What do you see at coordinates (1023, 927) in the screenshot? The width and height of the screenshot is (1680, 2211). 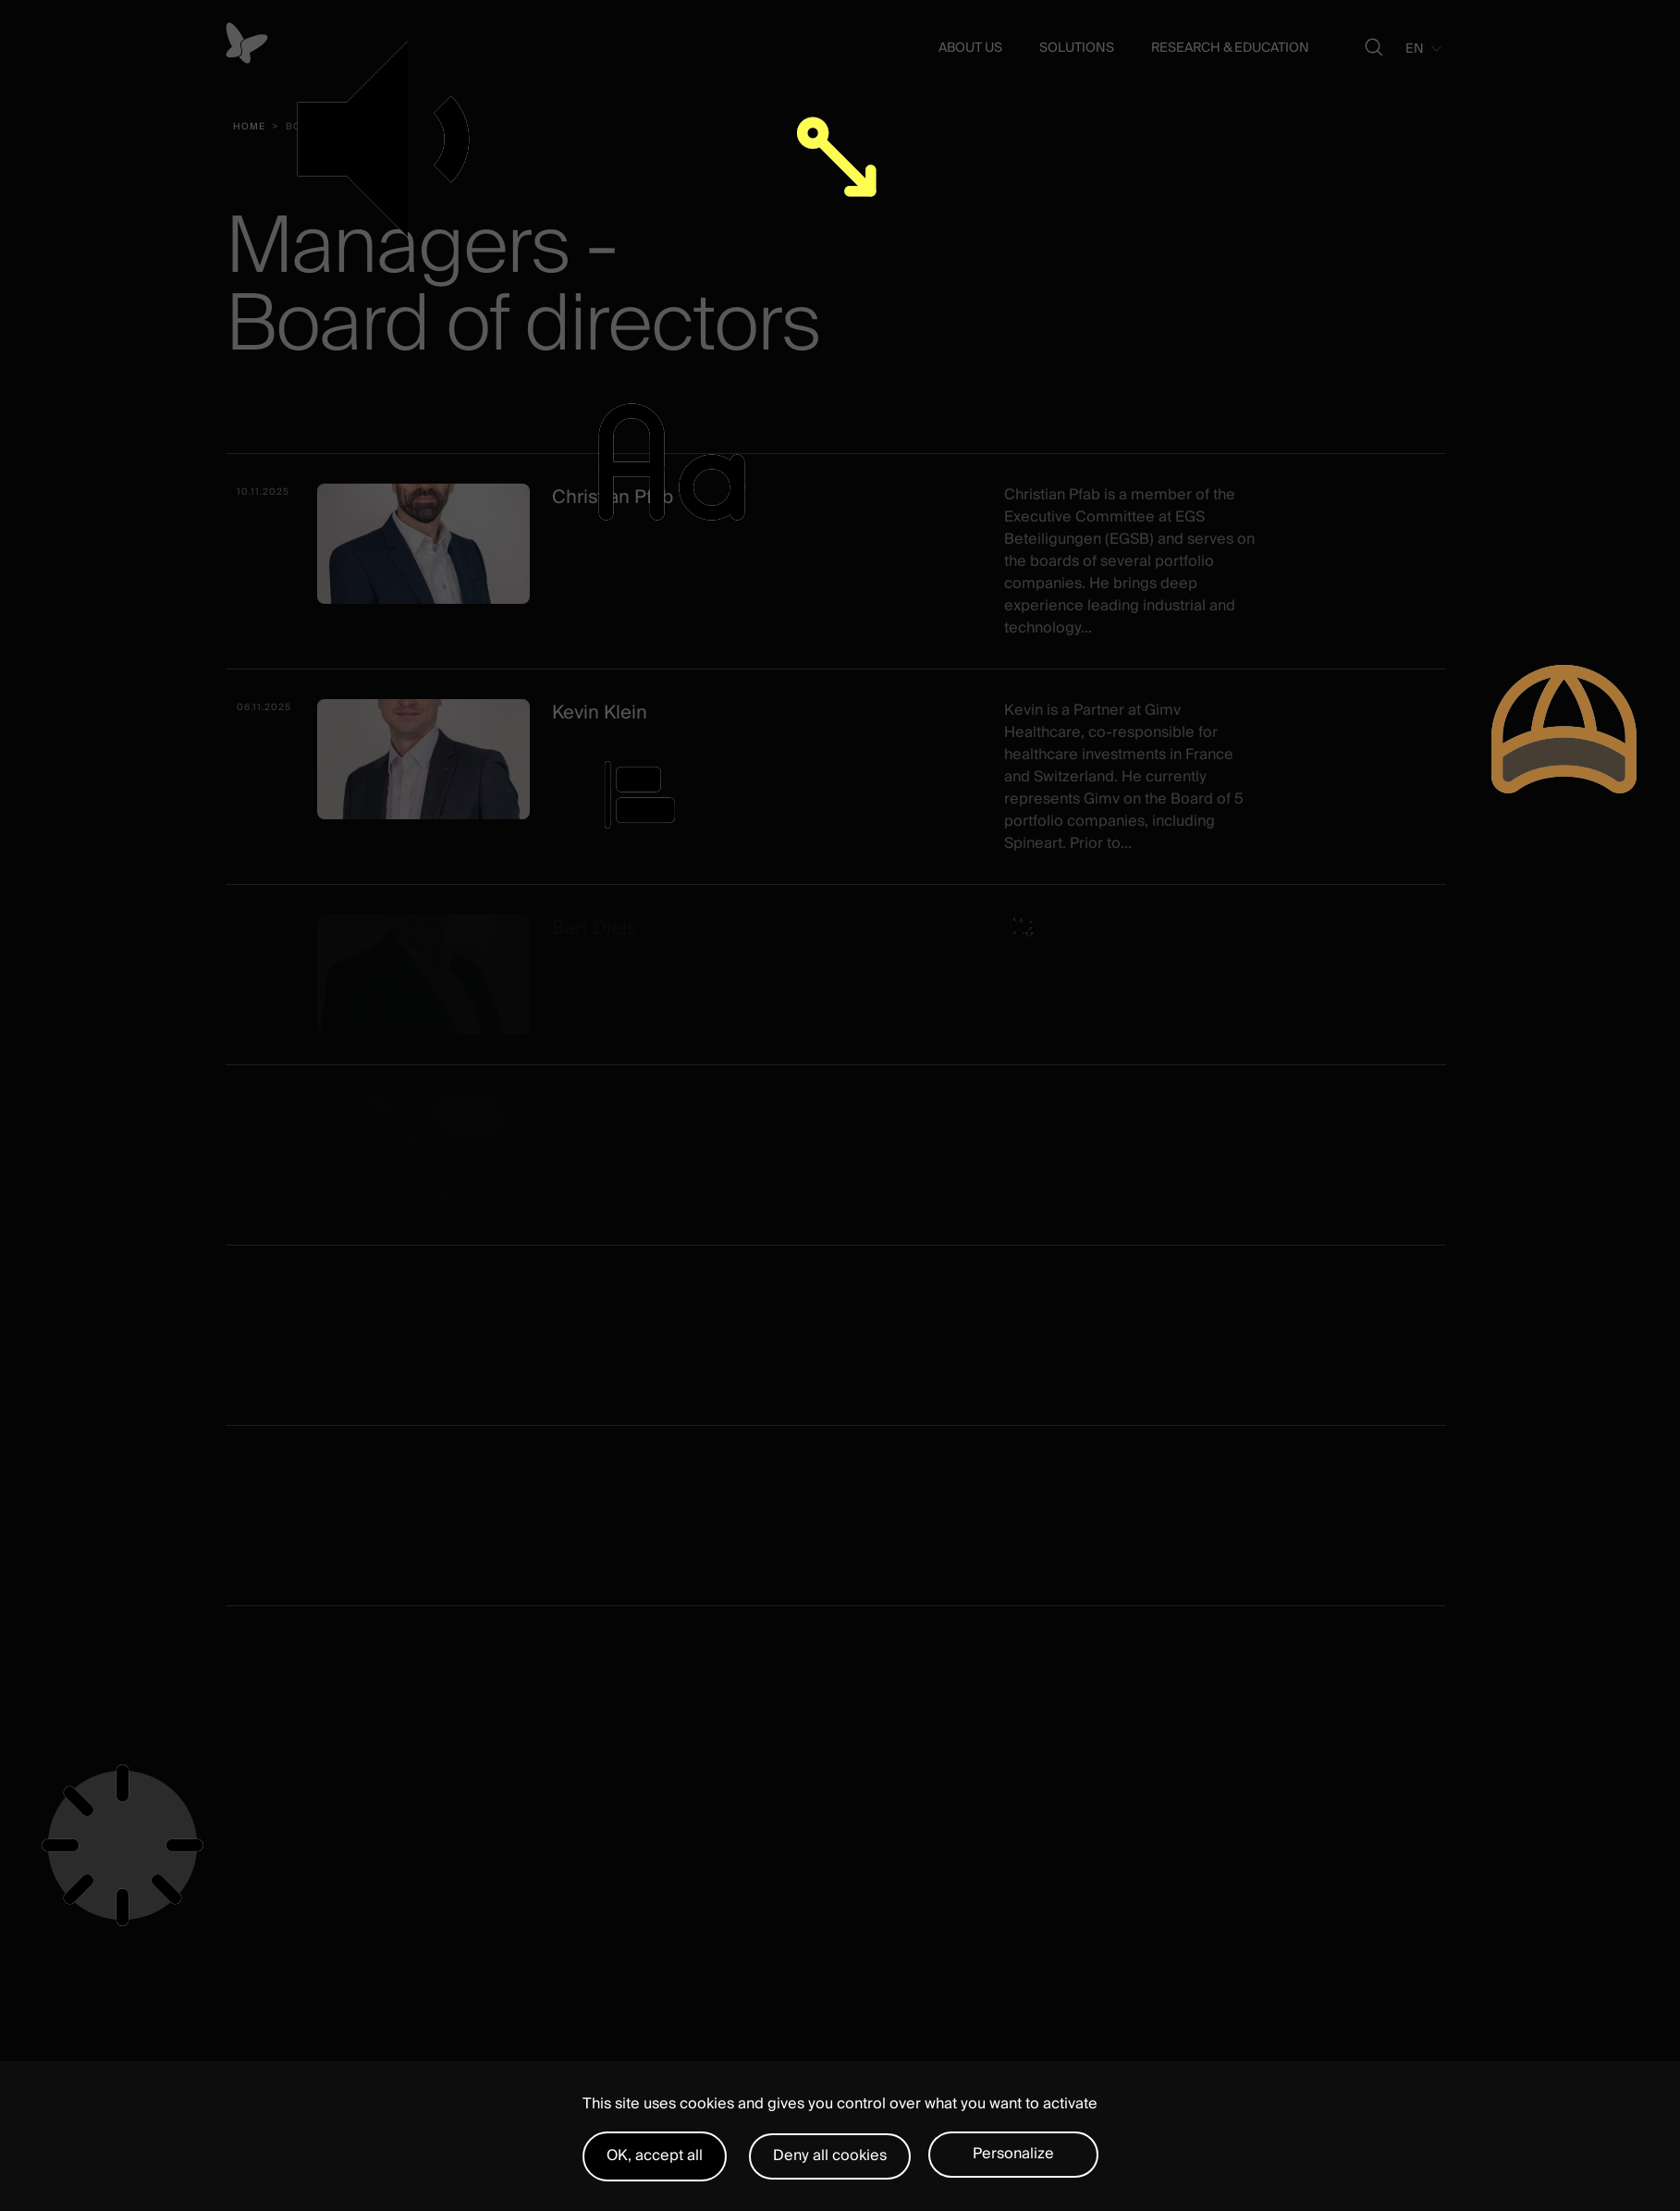 I see `download folder contents` at bounding box center [1023, 927].